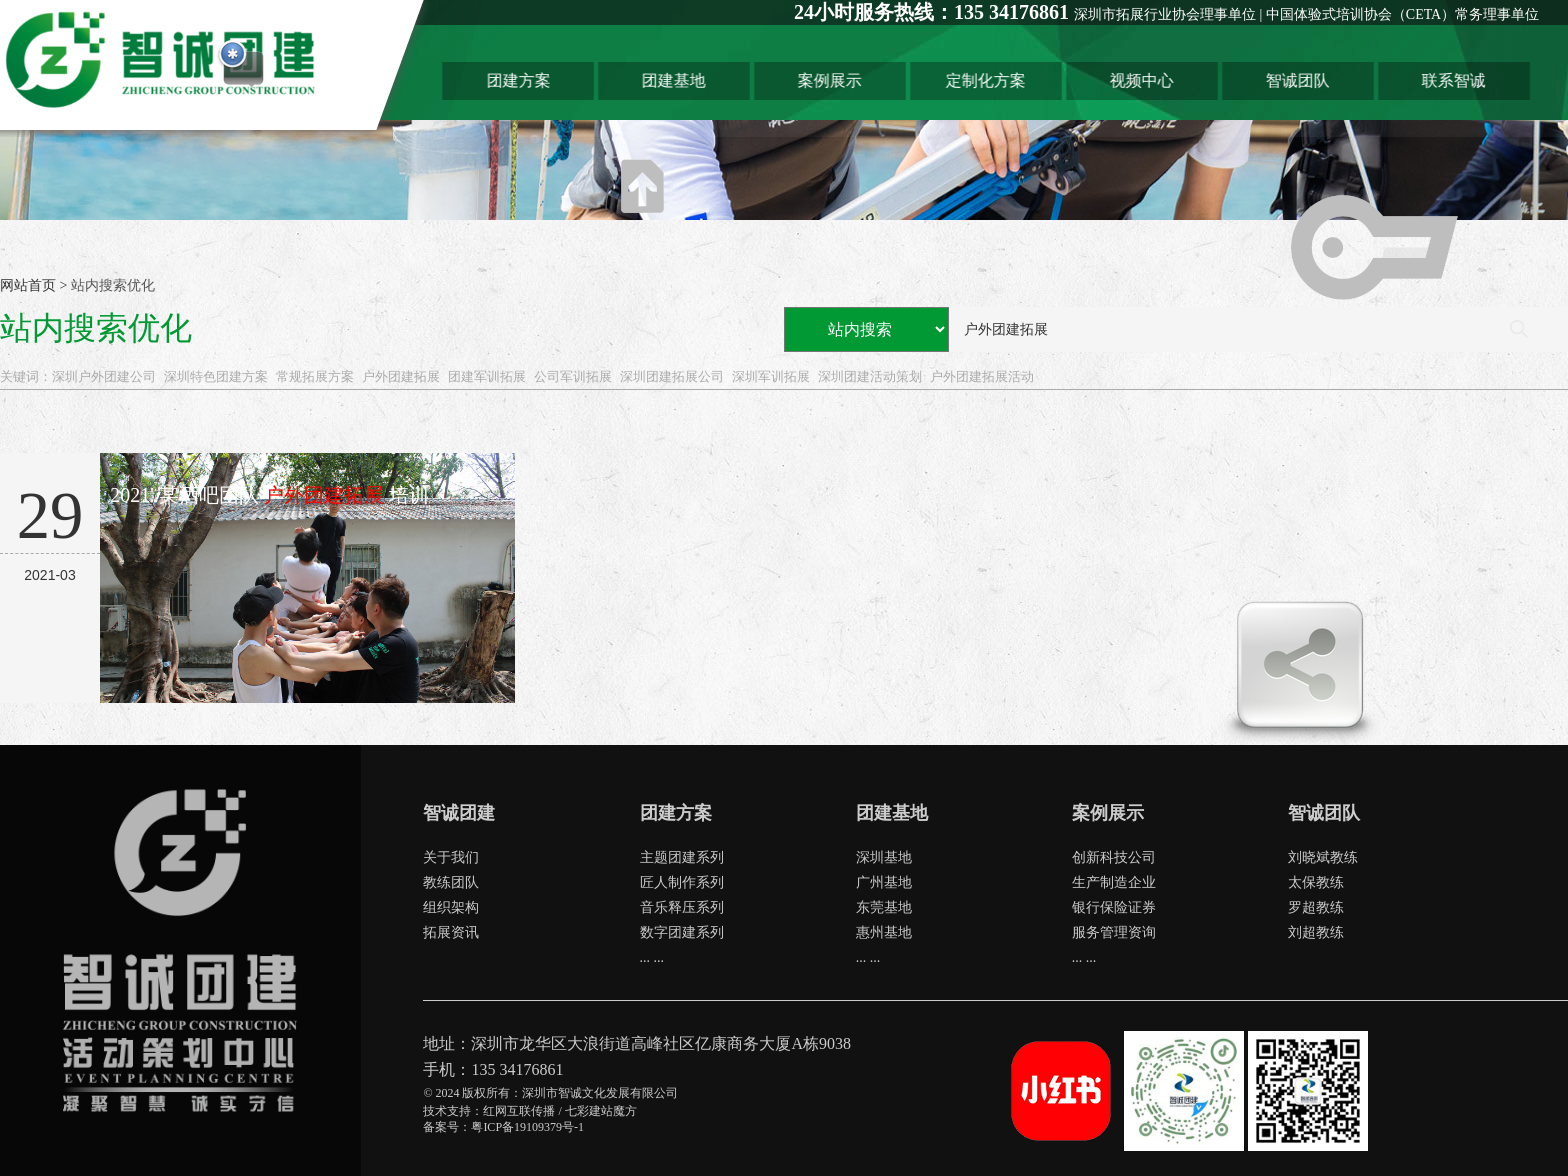  What do you see at coordinates (1301, 671) in the screenshot?
I see `indicates a shared file or folder` at bounding box center [1301, 671].